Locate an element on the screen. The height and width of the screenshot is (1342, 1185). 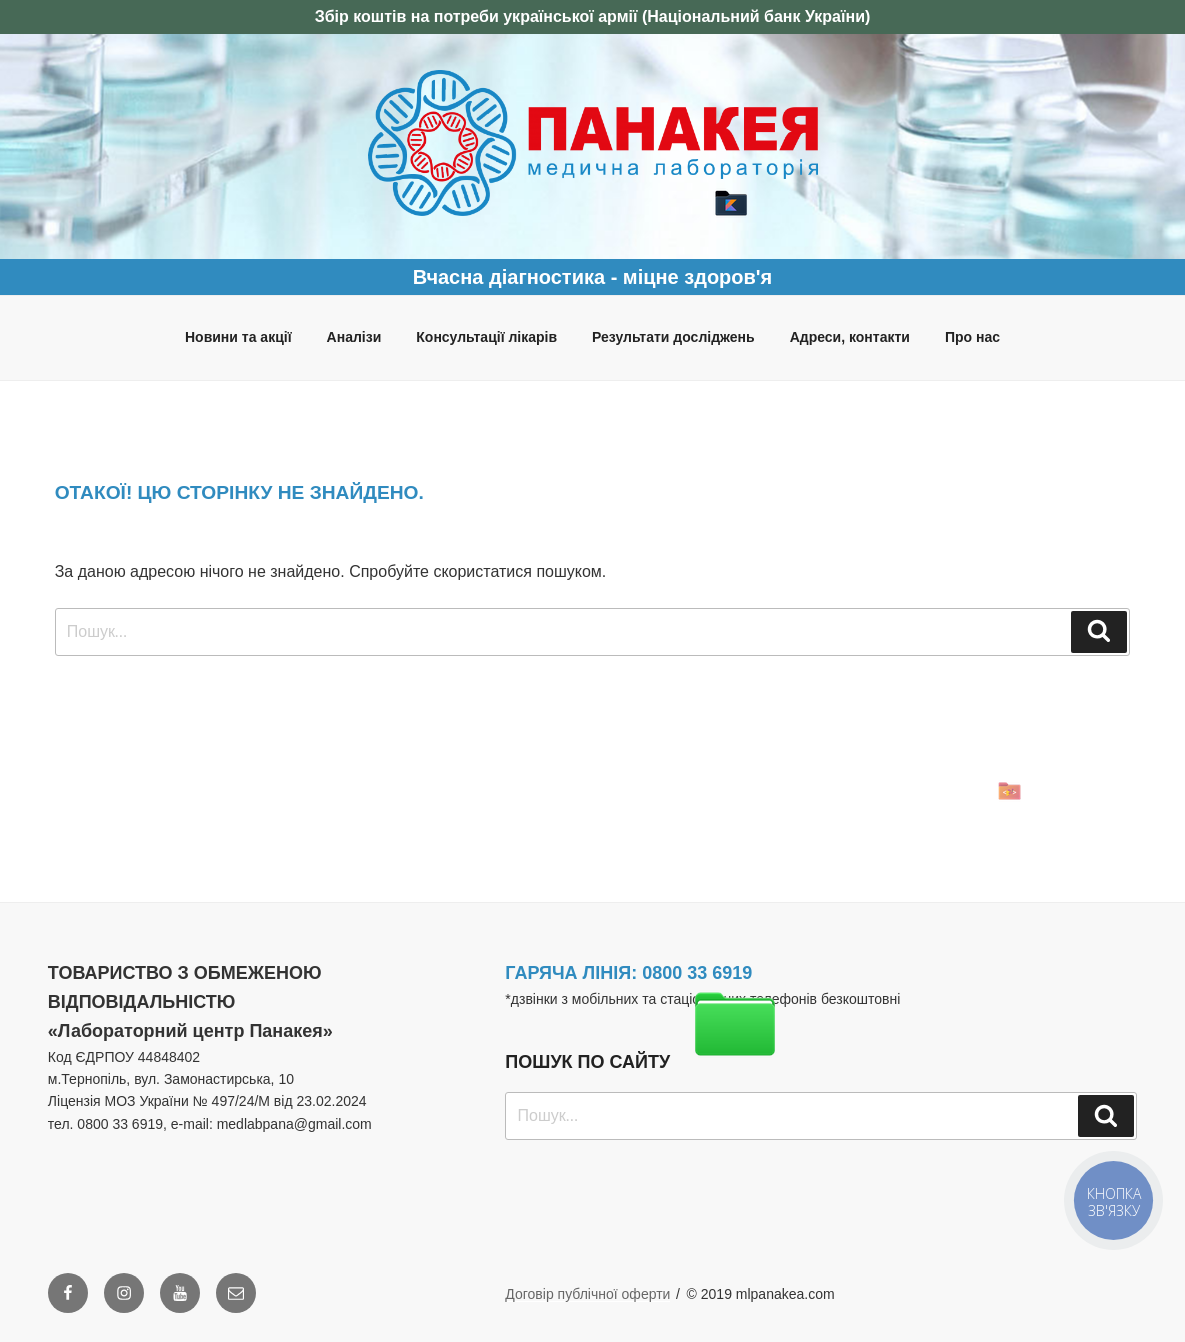
open folder containing kotlin project files is located at coordinates (731, 204).